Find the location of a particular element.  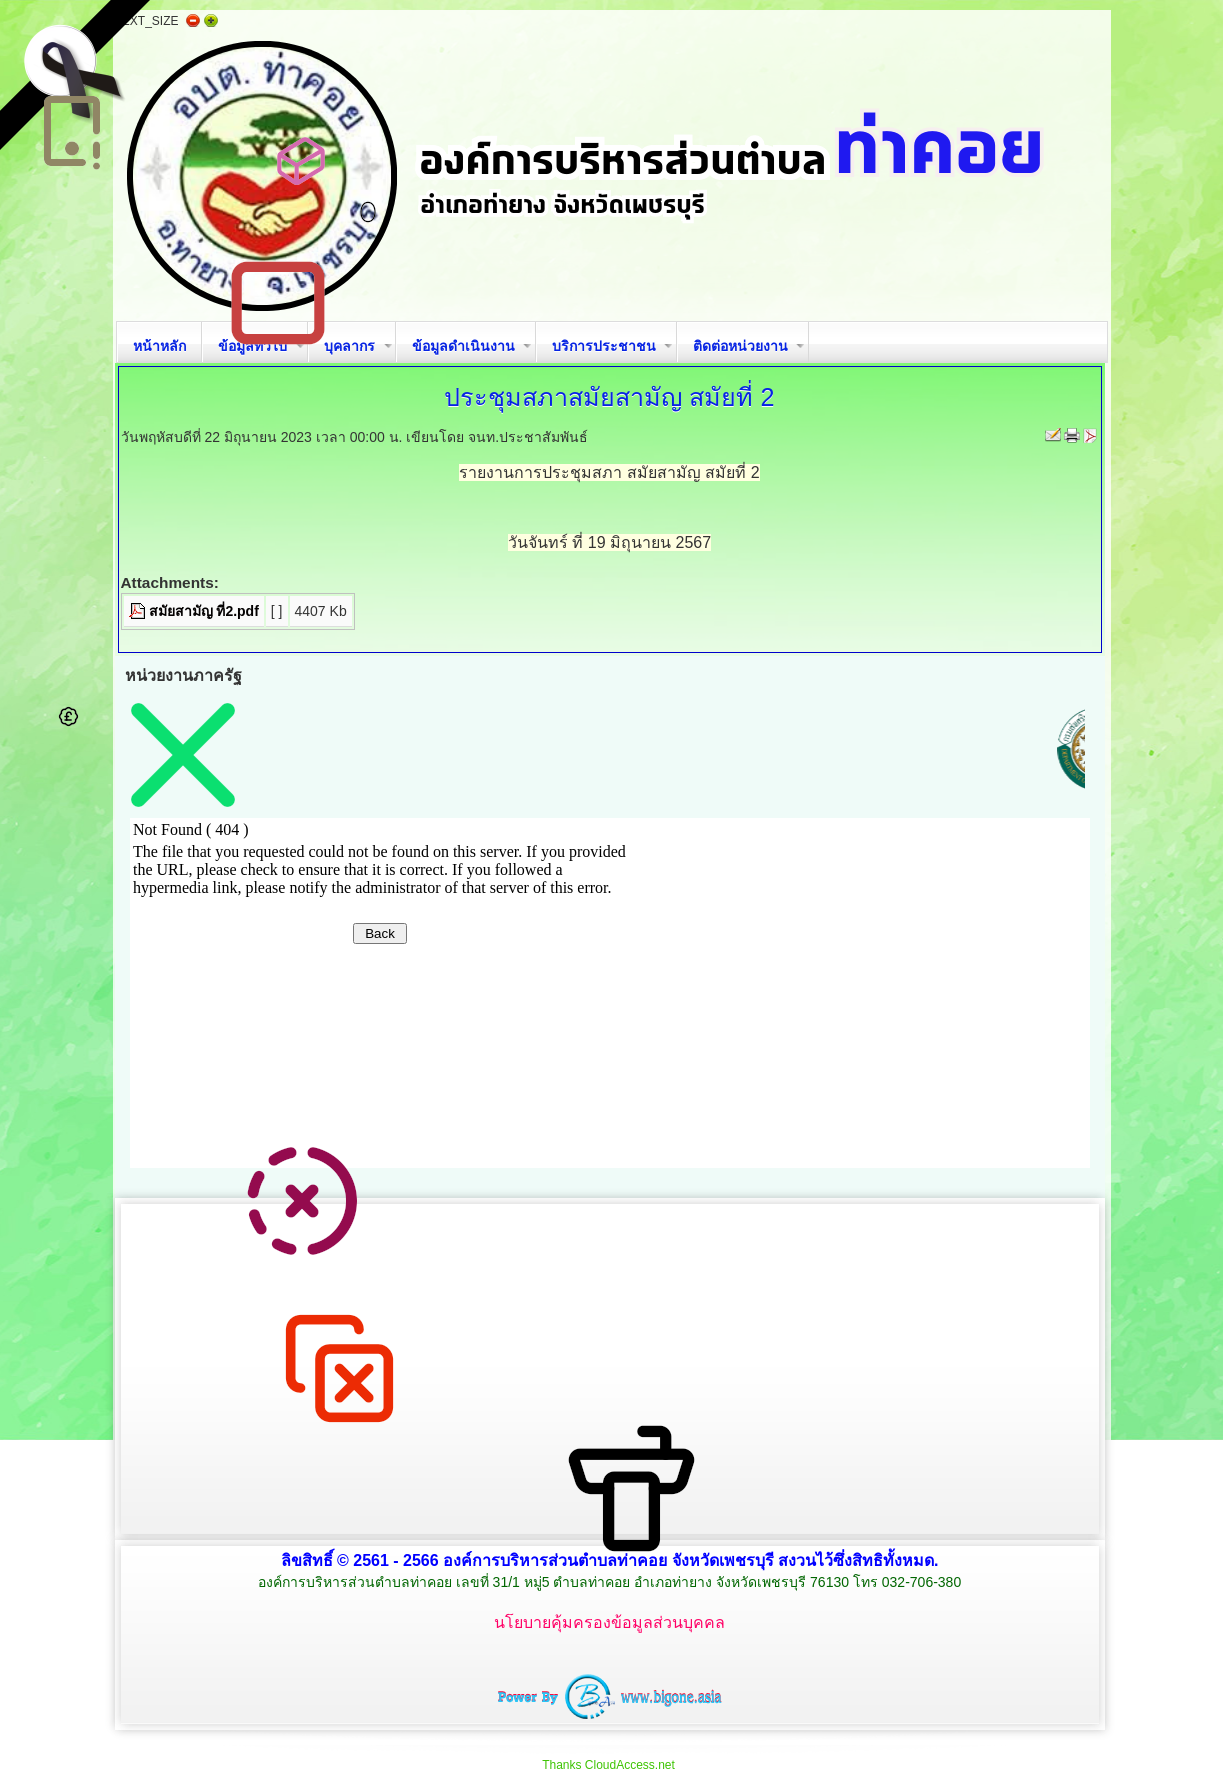

view 3D object or model is located at coordinates (301, 161).